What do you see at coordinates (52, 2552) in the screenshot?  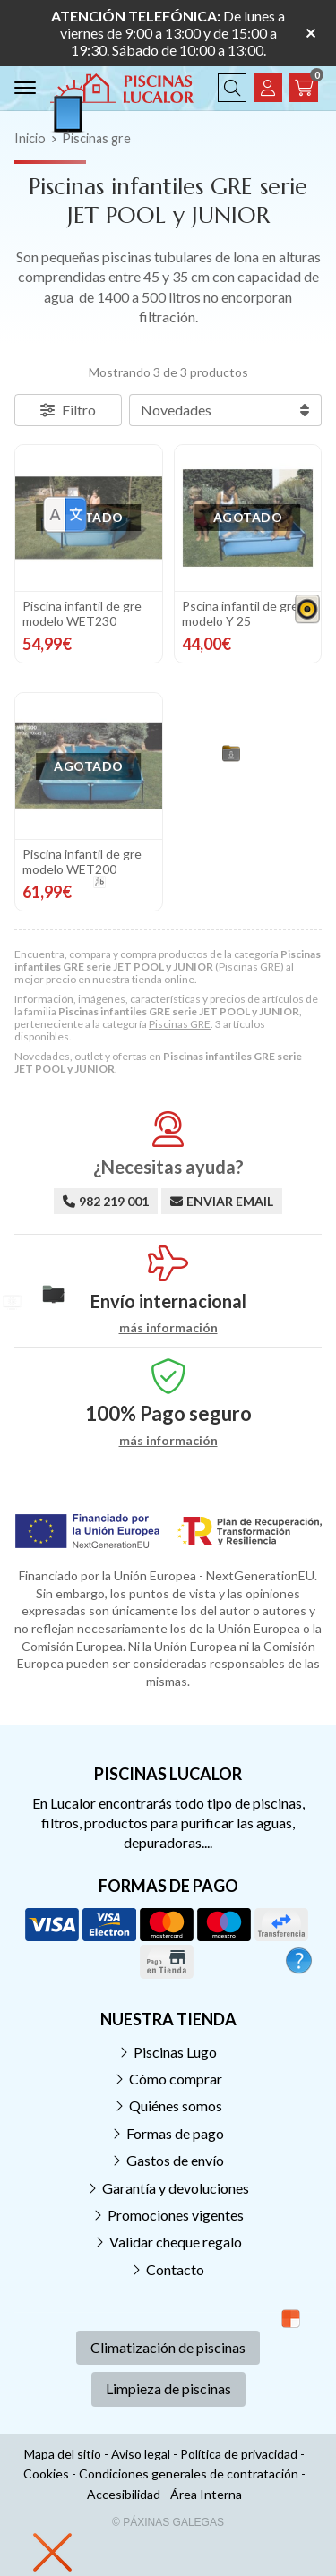 I see `delete or remove an item` at bounding box center [52, 2552].